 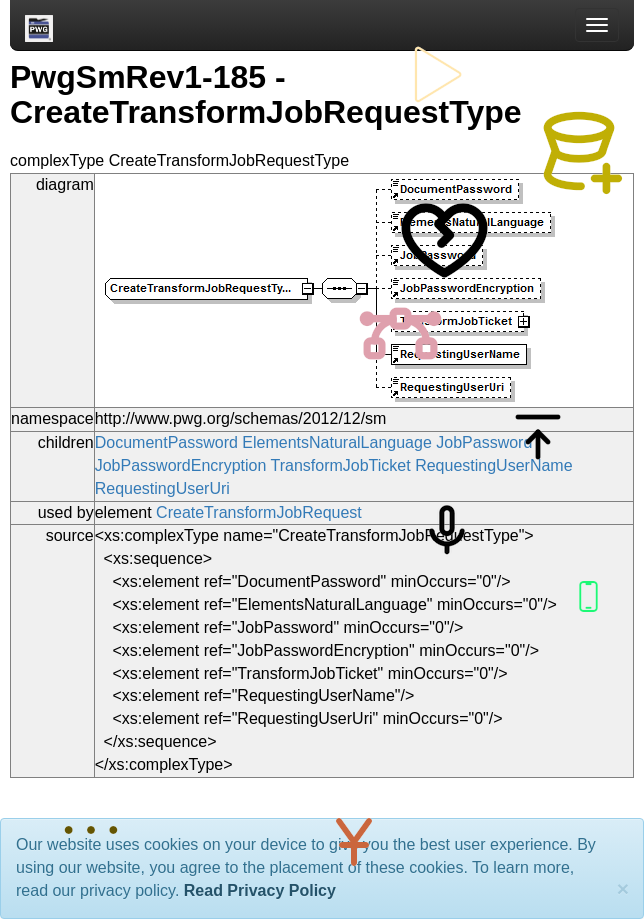 I want to click on tap to start voice recording, so click(x=447, y=531).